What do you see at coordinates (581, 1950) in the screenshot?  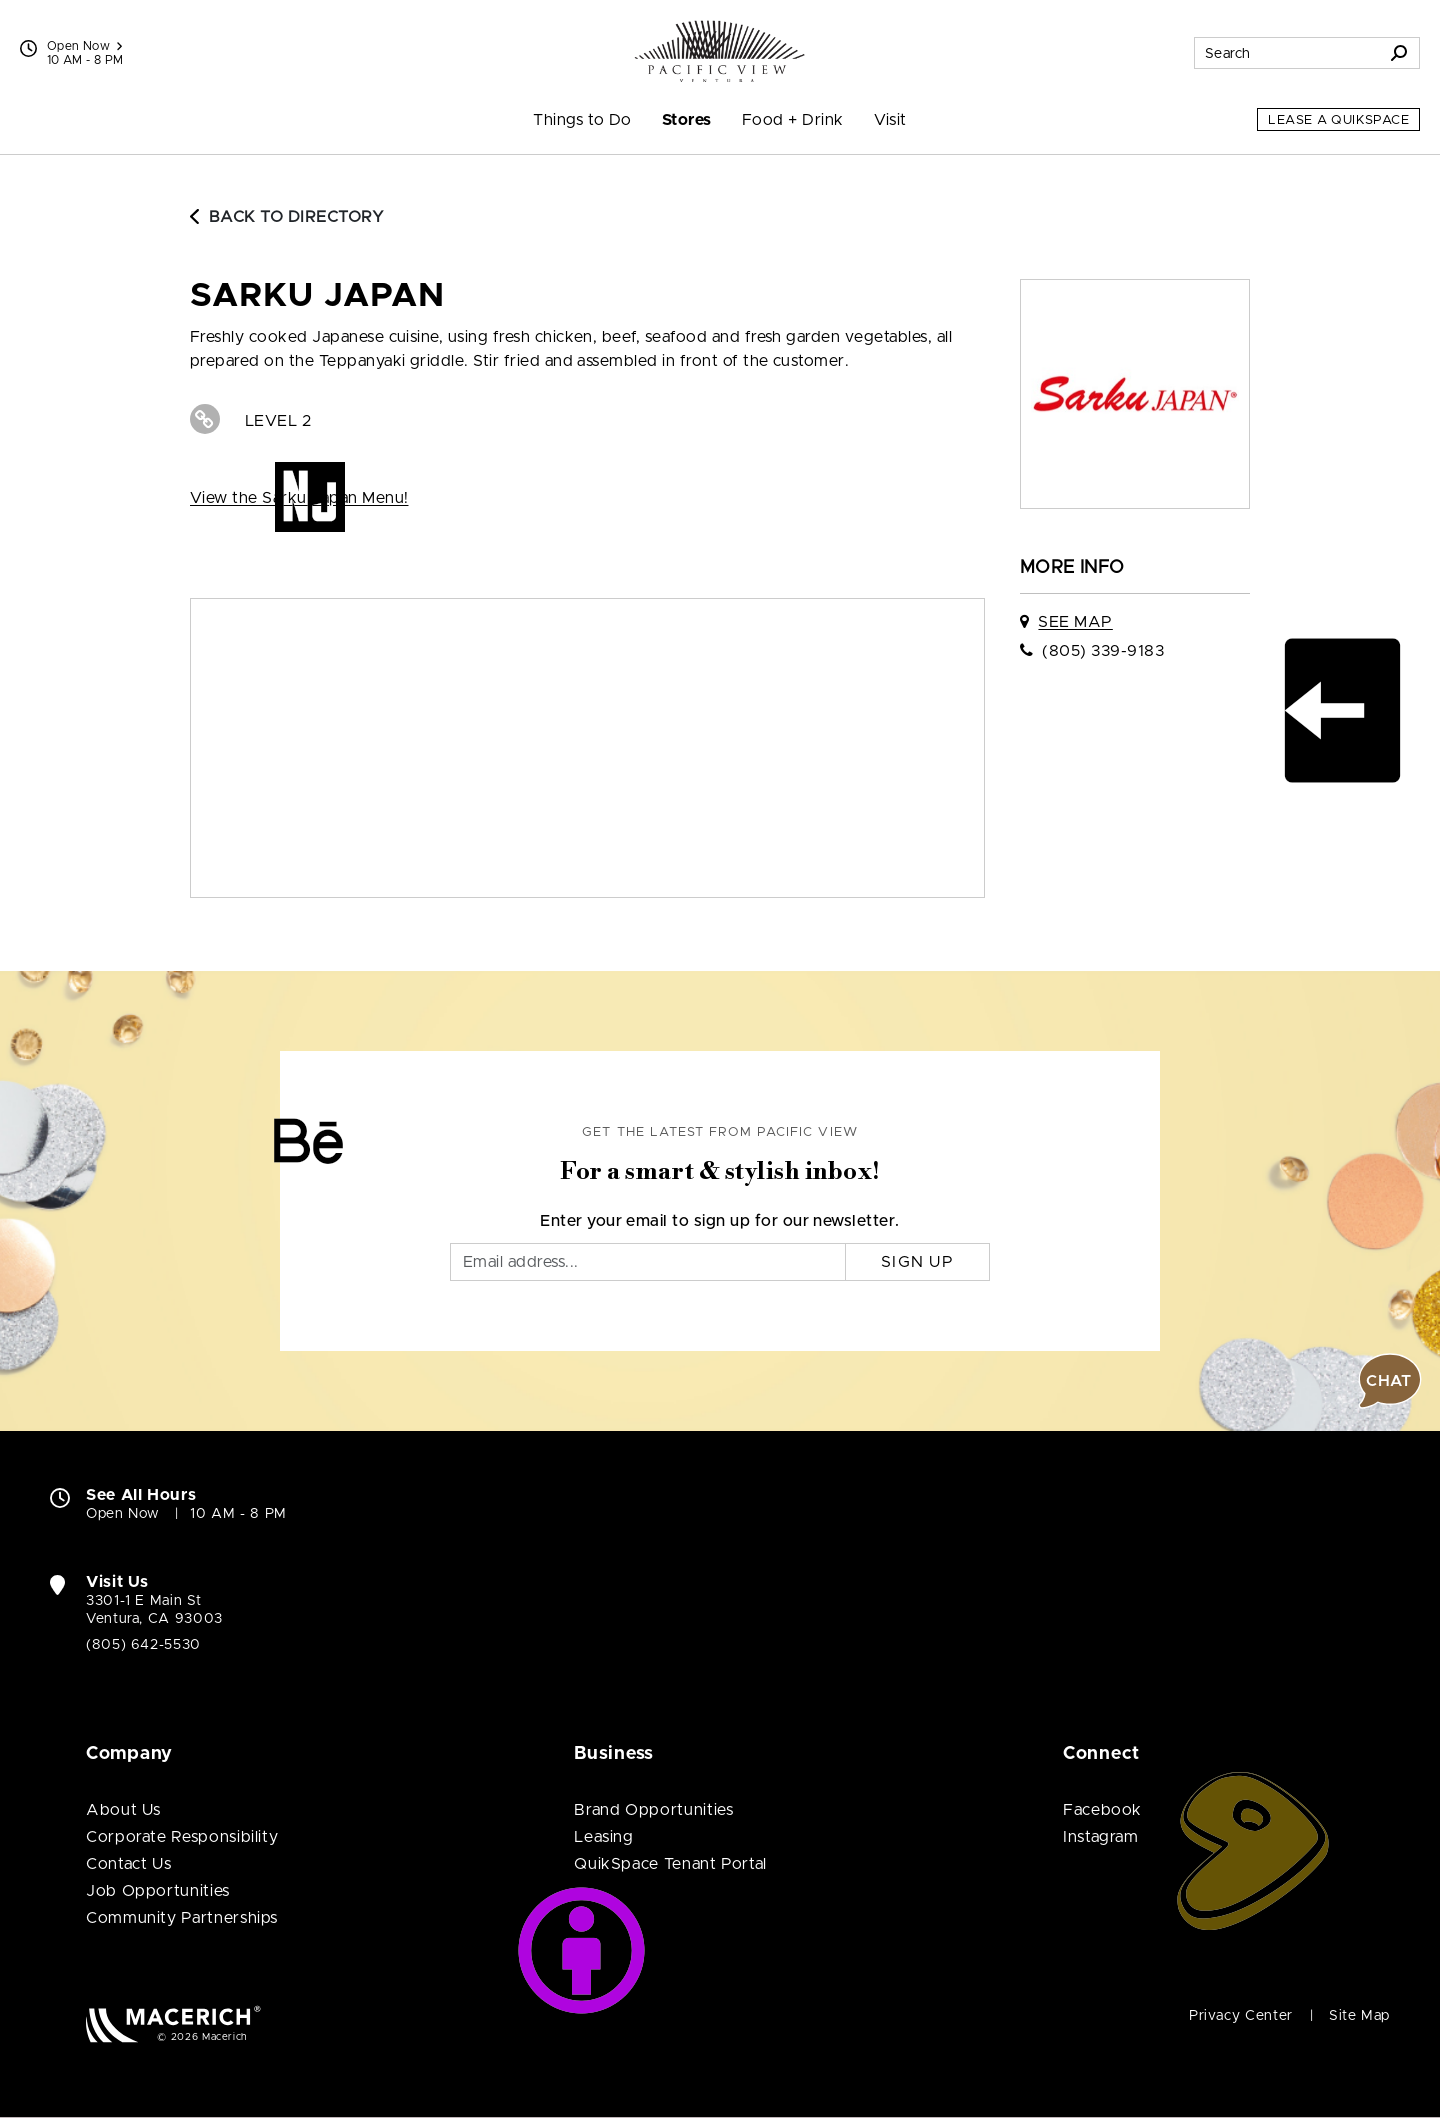 I see `indicates creative commons attribution required` at bounding box center [581, 1950].